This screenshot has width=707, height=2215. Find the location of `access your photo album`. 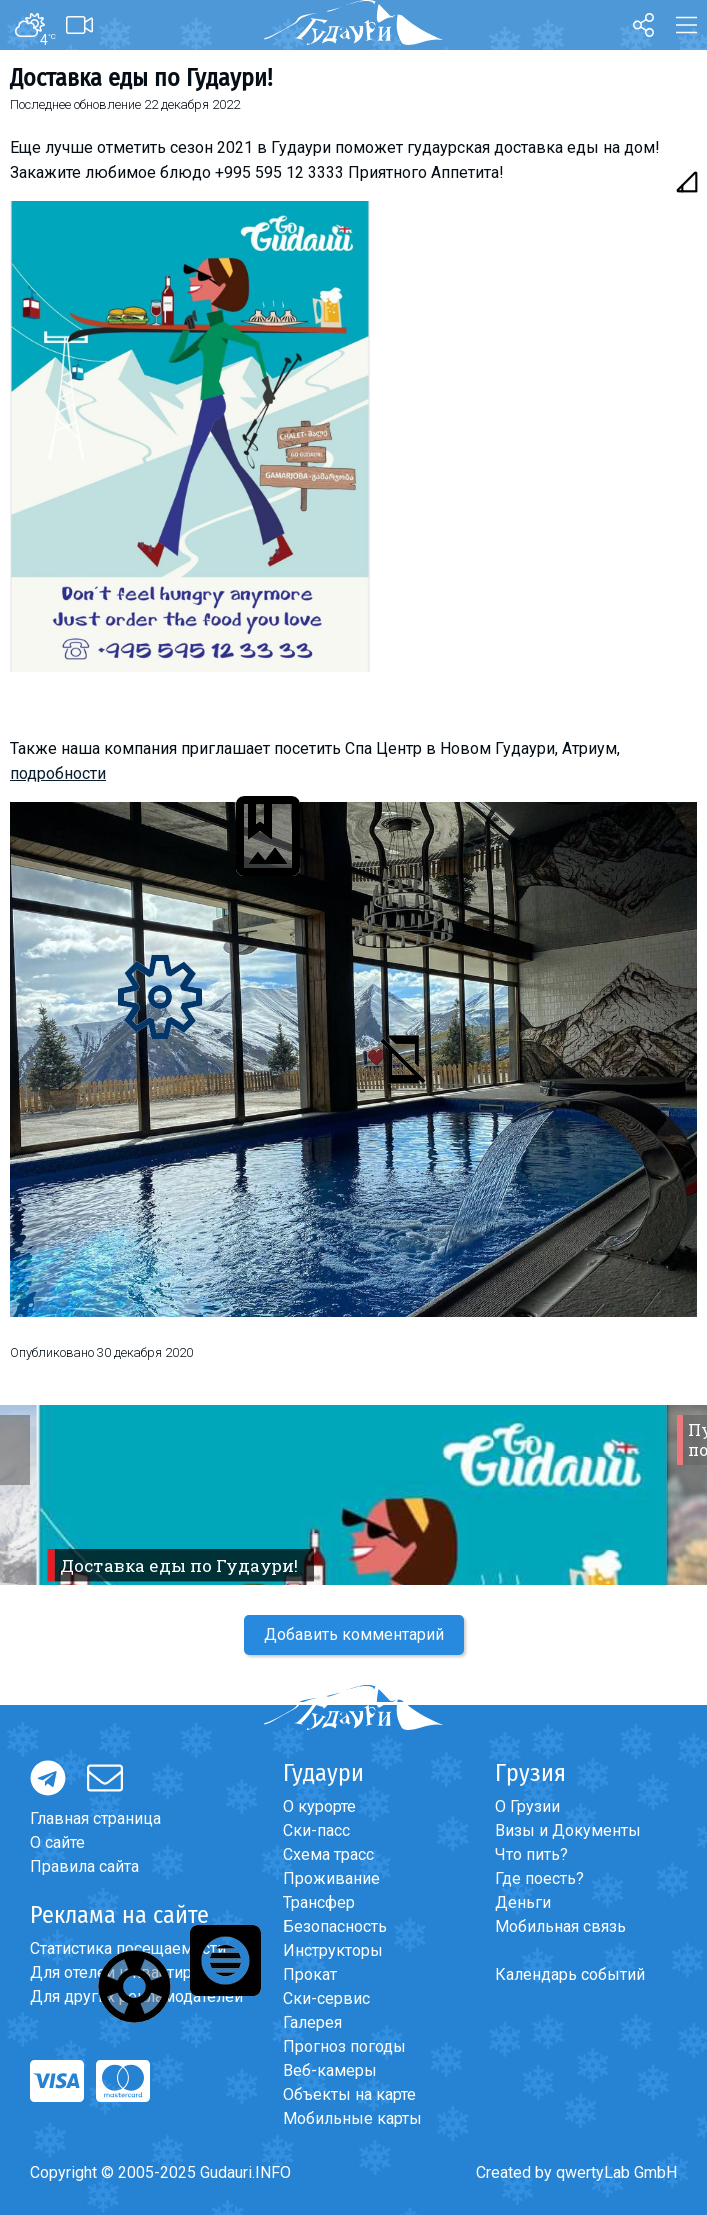

access your photo album is located at coordinates (268, 836).